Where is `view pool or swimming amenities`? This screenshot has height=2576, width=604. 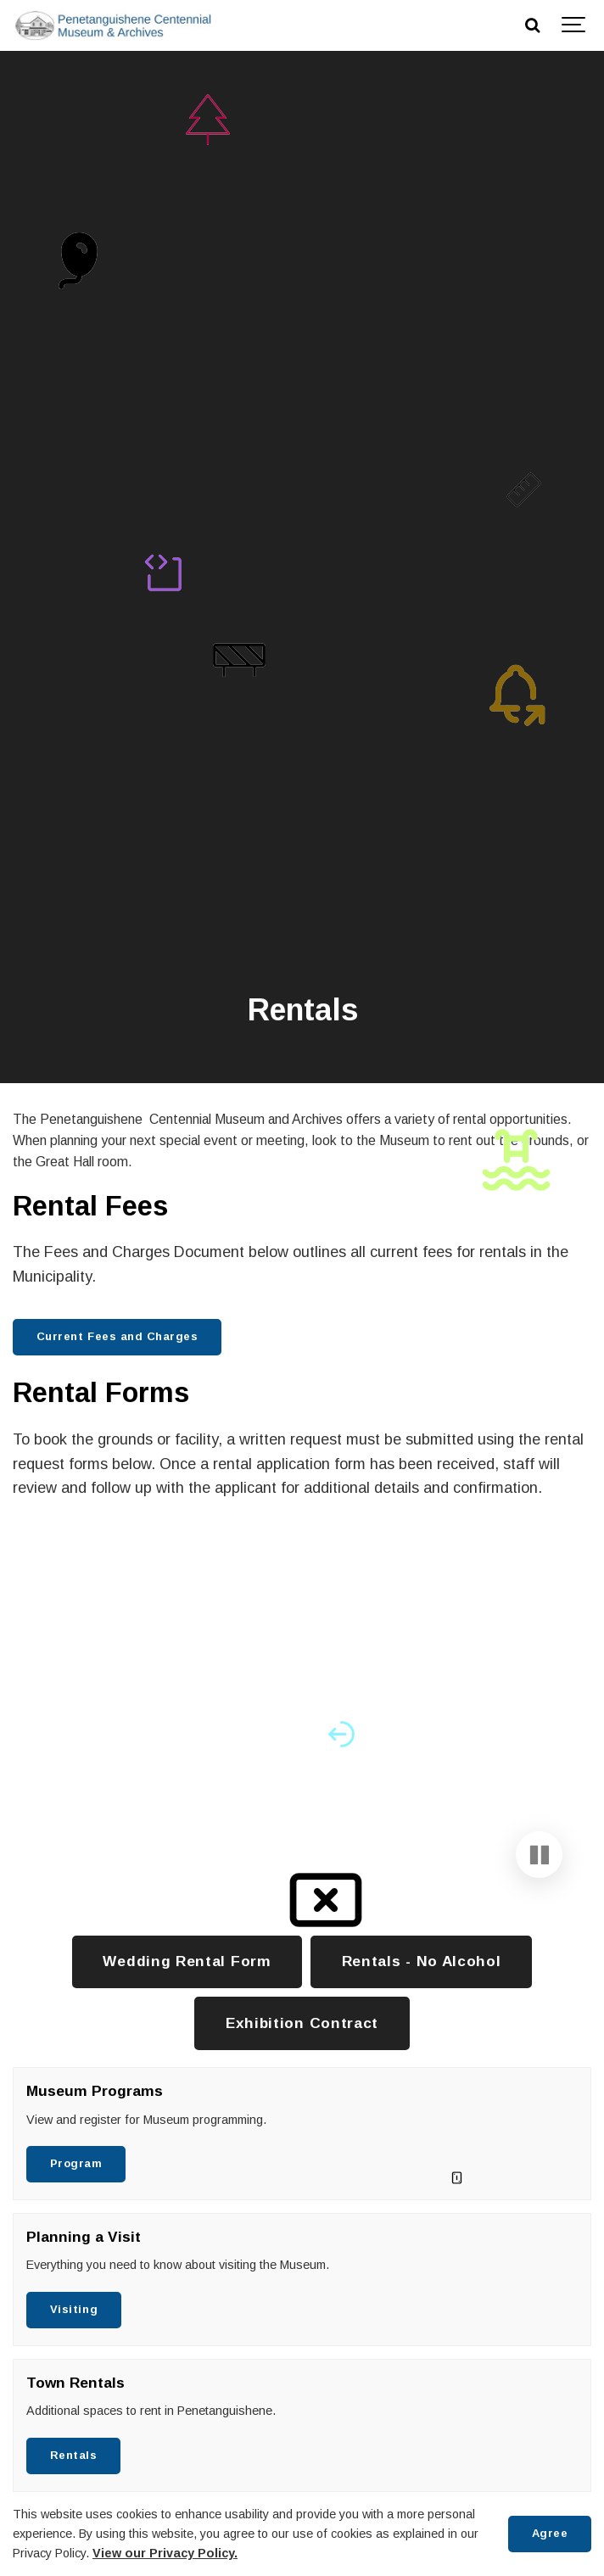 view pool or swimming amenities is located at coordinates (516, 1159).